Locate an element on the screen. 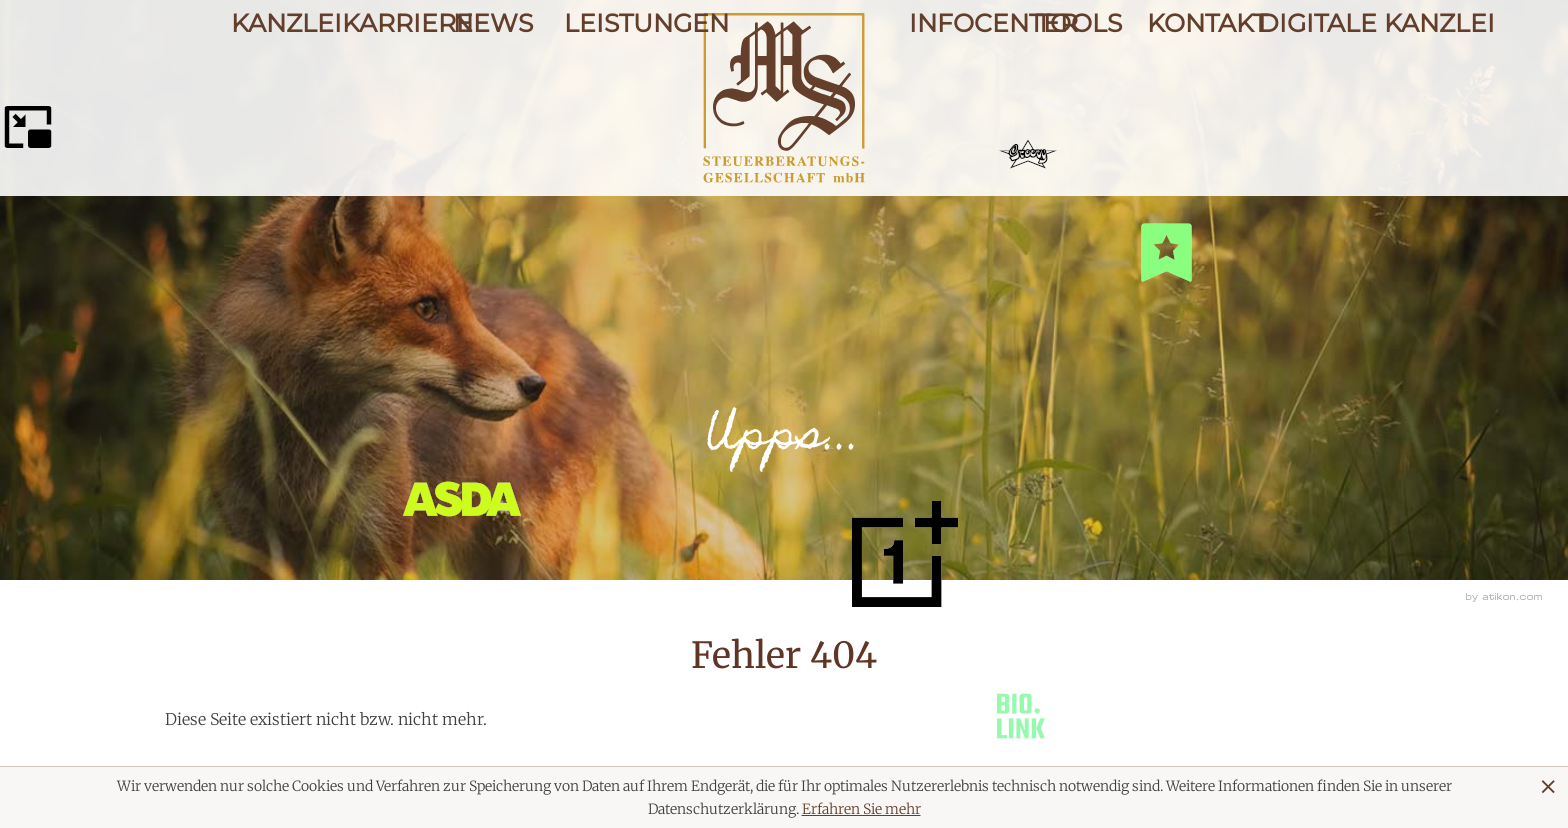 The image size is (1568, 828). OnePlus brand logo is located at coordinates (905, 554).